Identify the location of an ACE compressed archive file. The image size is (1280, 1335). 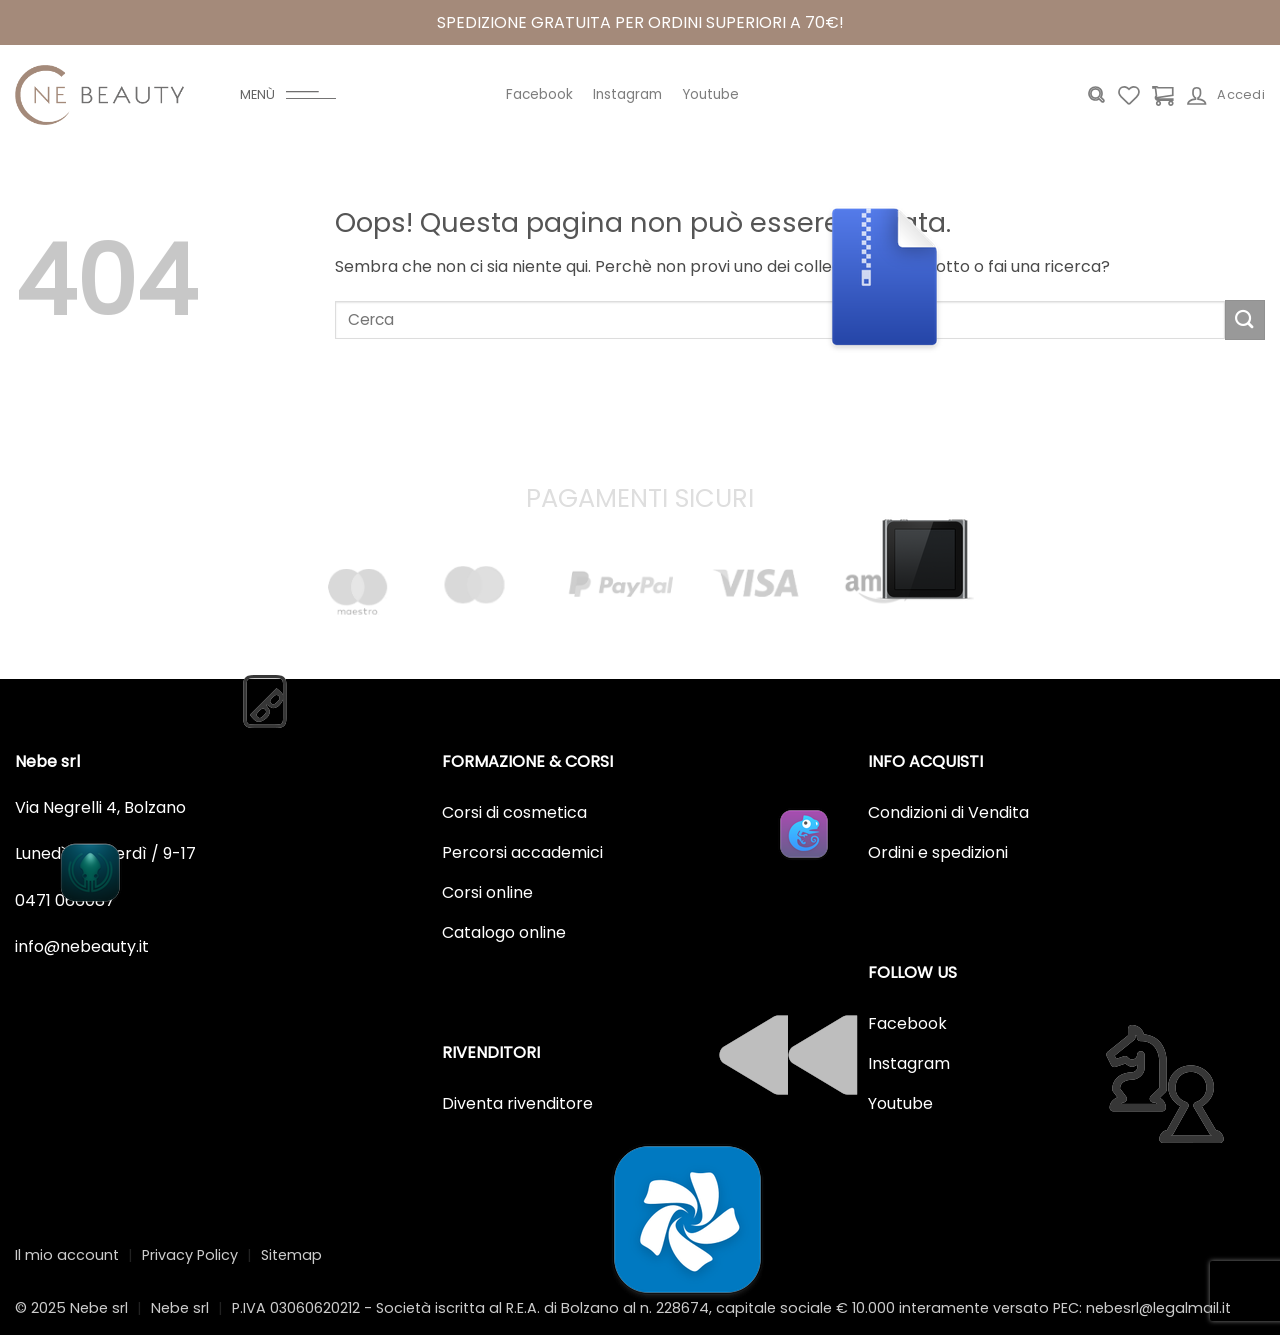
(884, 279).